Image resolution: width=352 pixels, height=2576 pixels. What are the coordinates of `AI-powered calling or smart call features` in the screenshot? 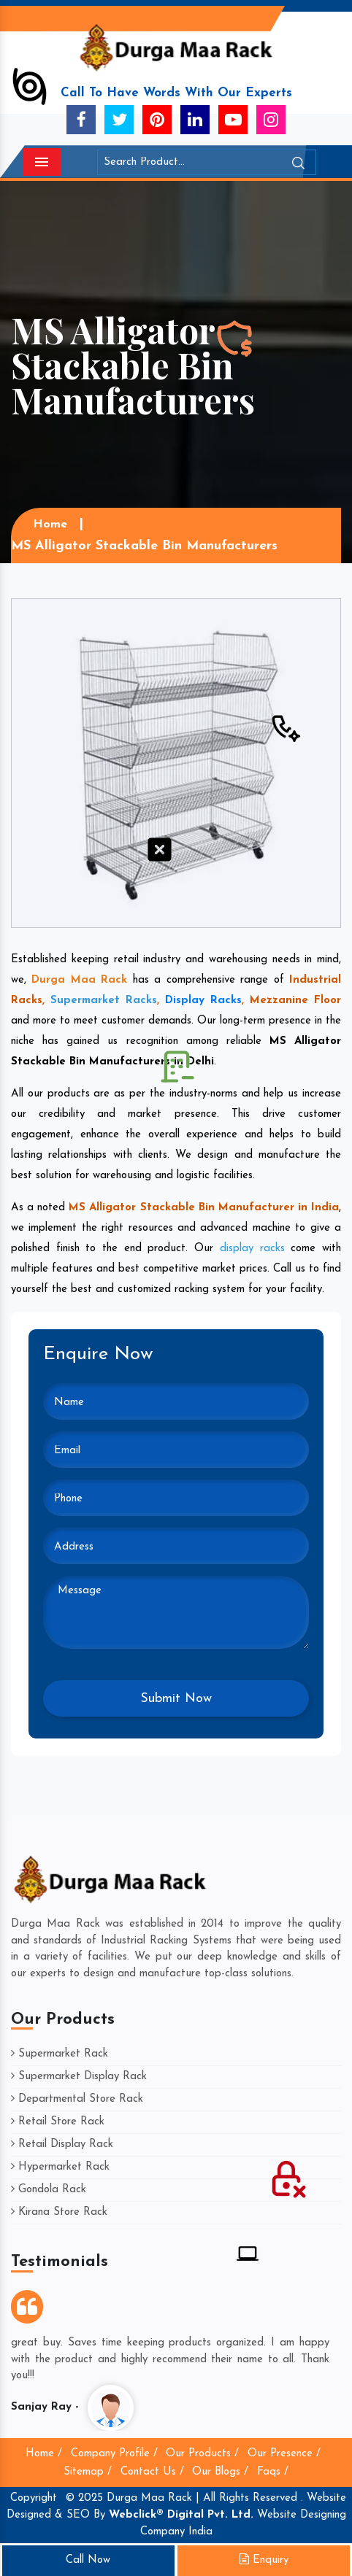 It's located at (285, 727).